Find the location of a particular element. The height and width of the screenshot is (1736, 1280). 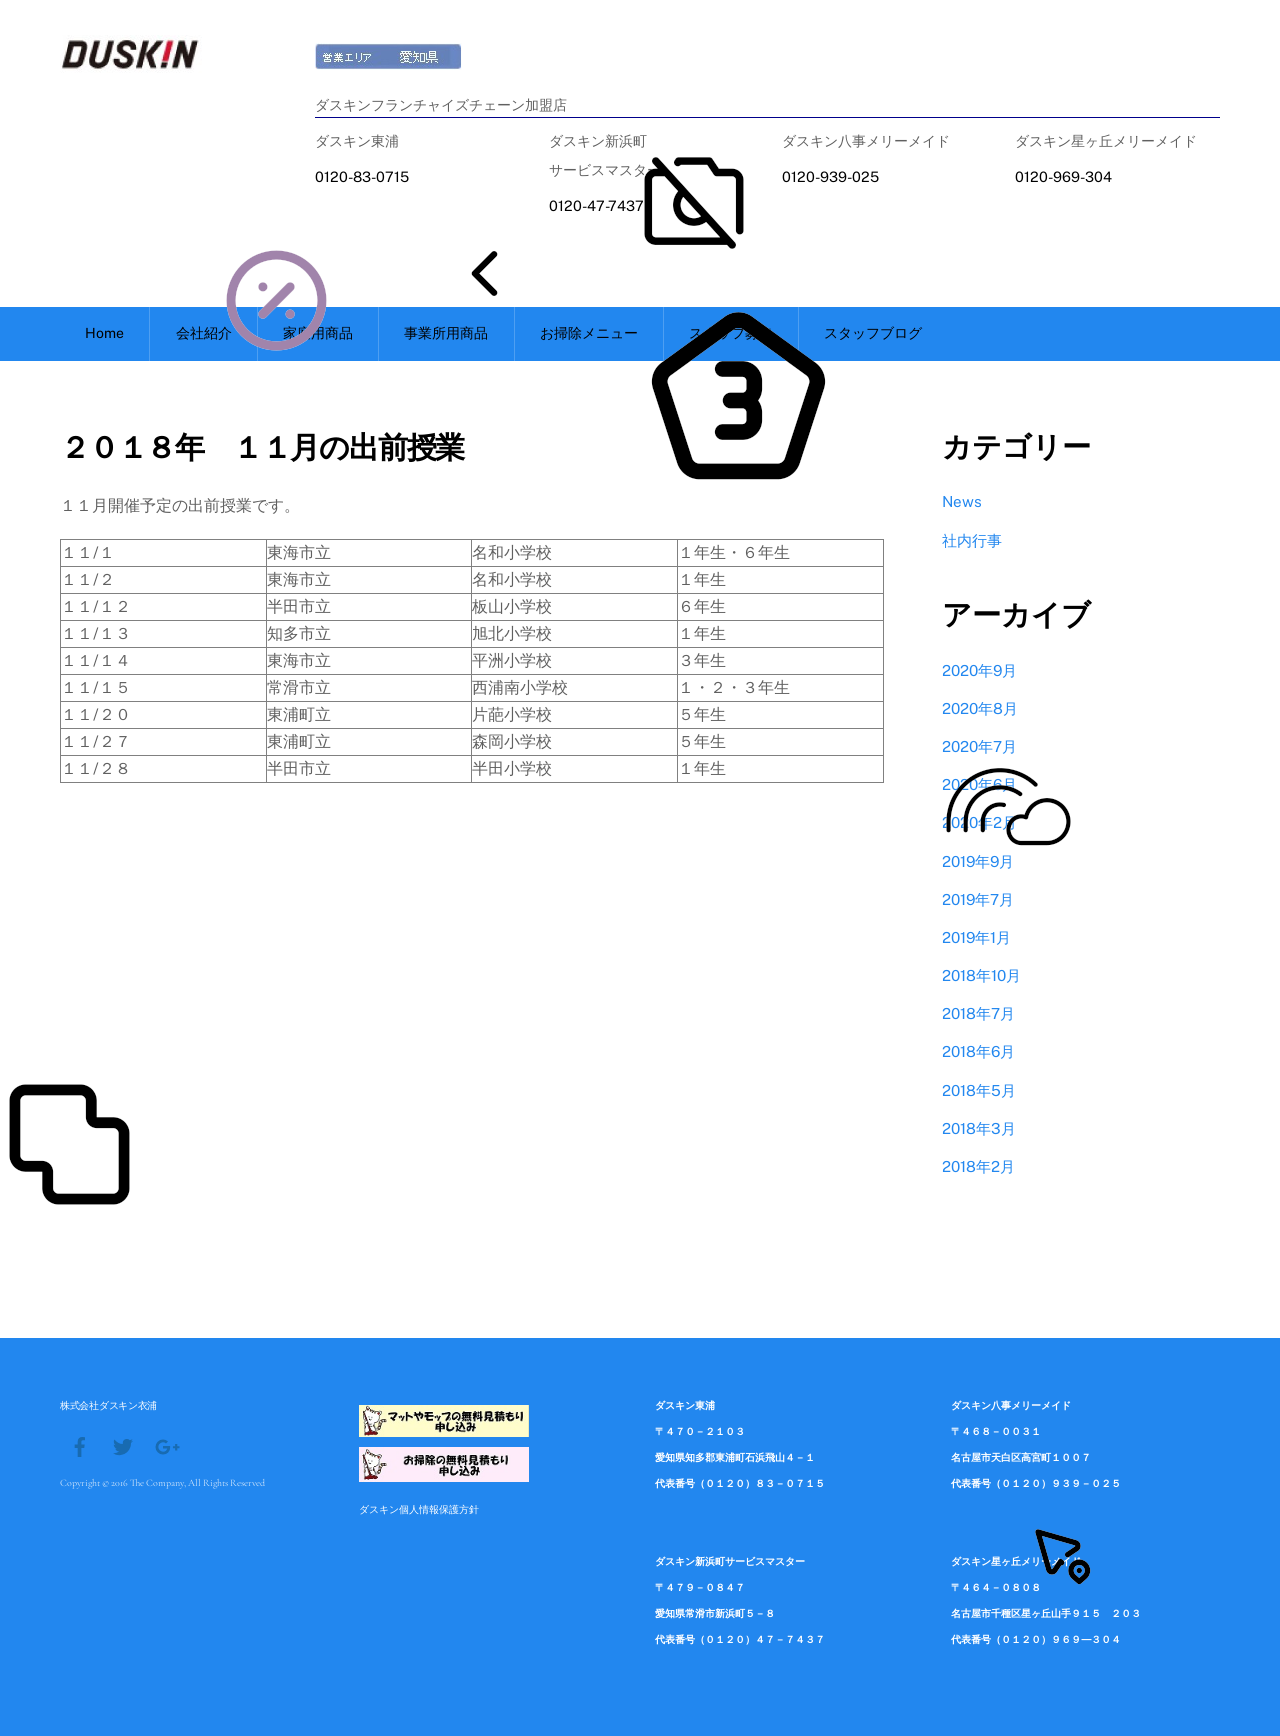

merge or combine selected items is located at coordinates (69, 1144).